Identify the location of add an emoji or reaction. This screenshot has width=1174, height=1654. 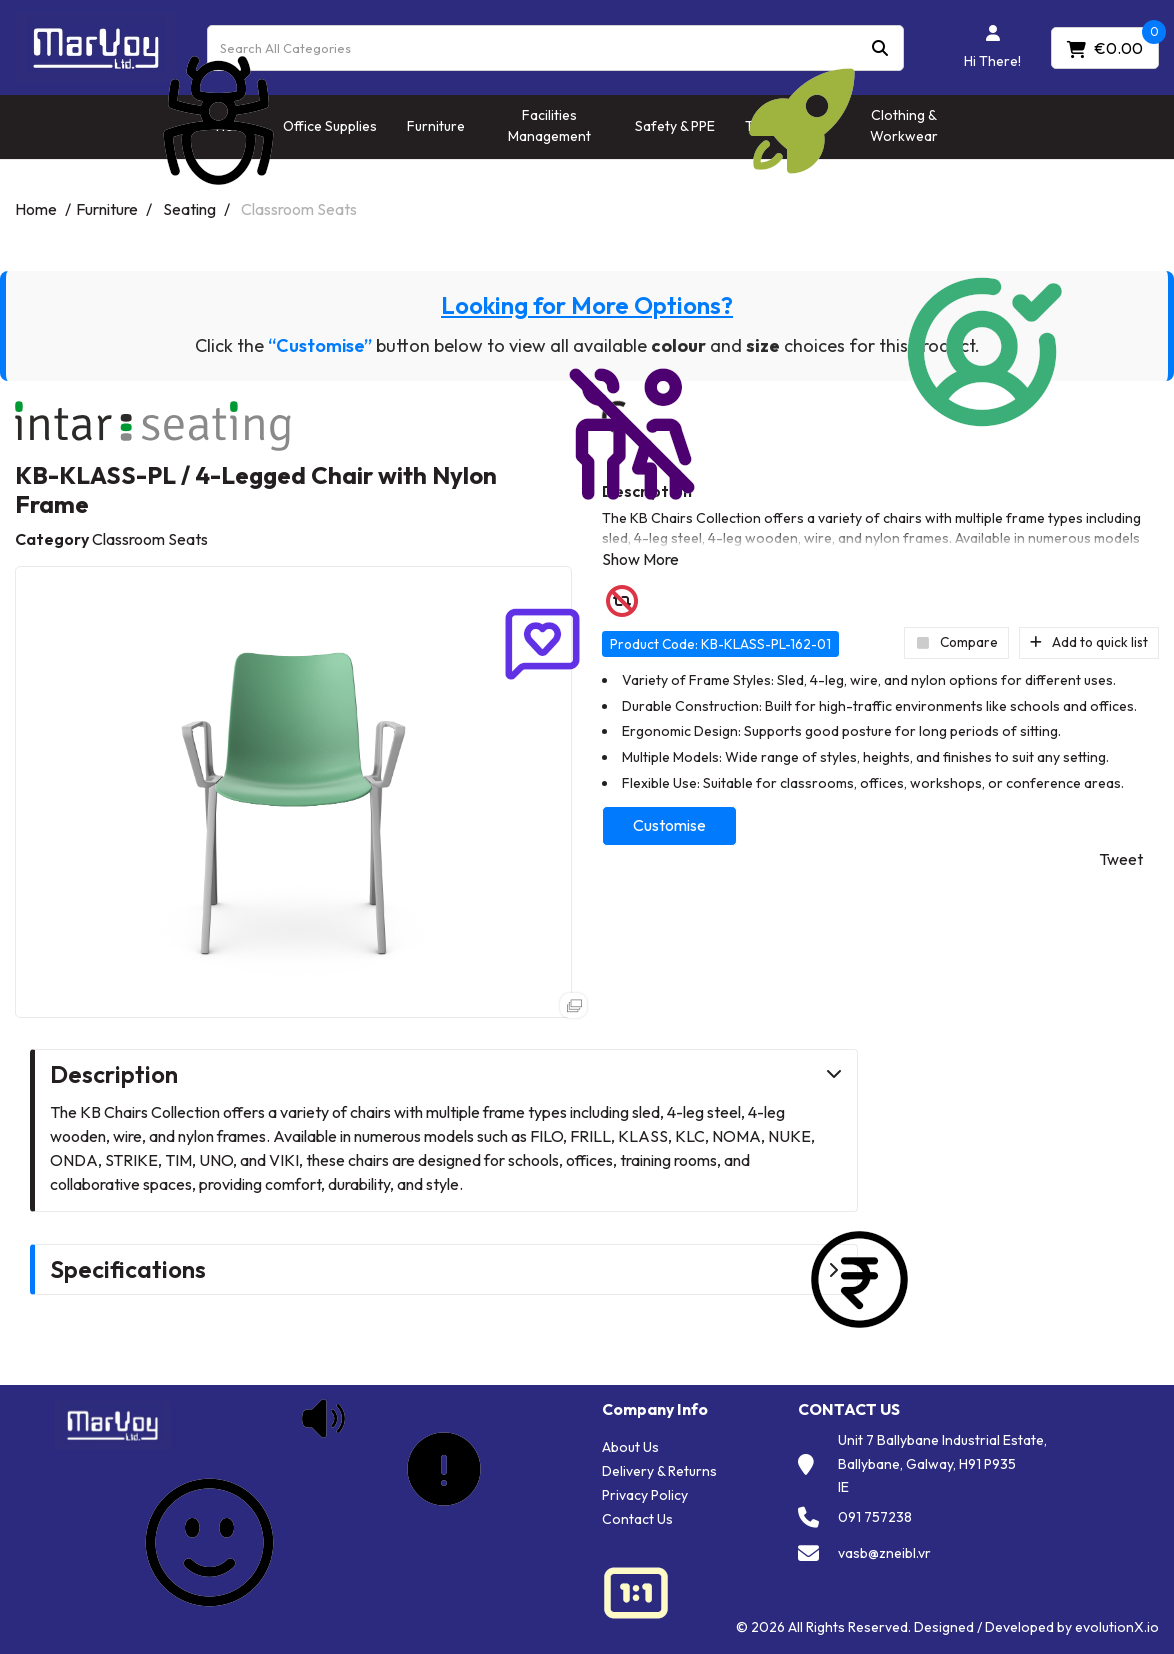
(209, 1542).